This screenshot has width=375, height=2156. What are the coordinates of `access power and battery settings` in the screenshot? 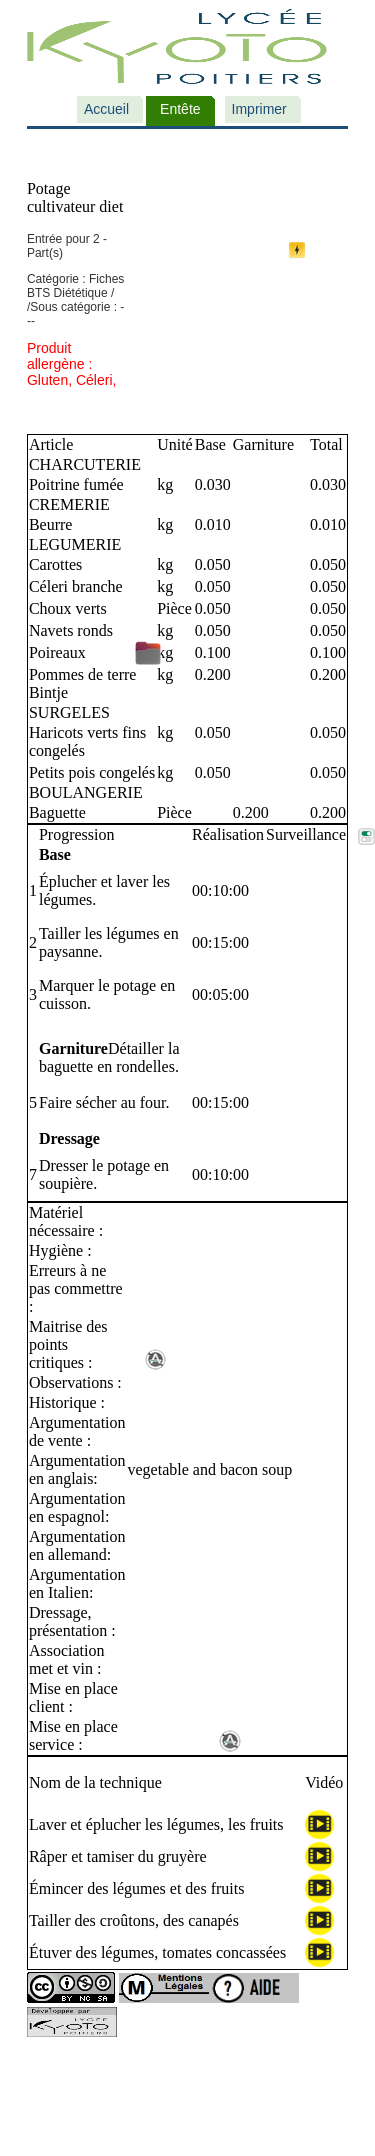 It's located at (297, 250).